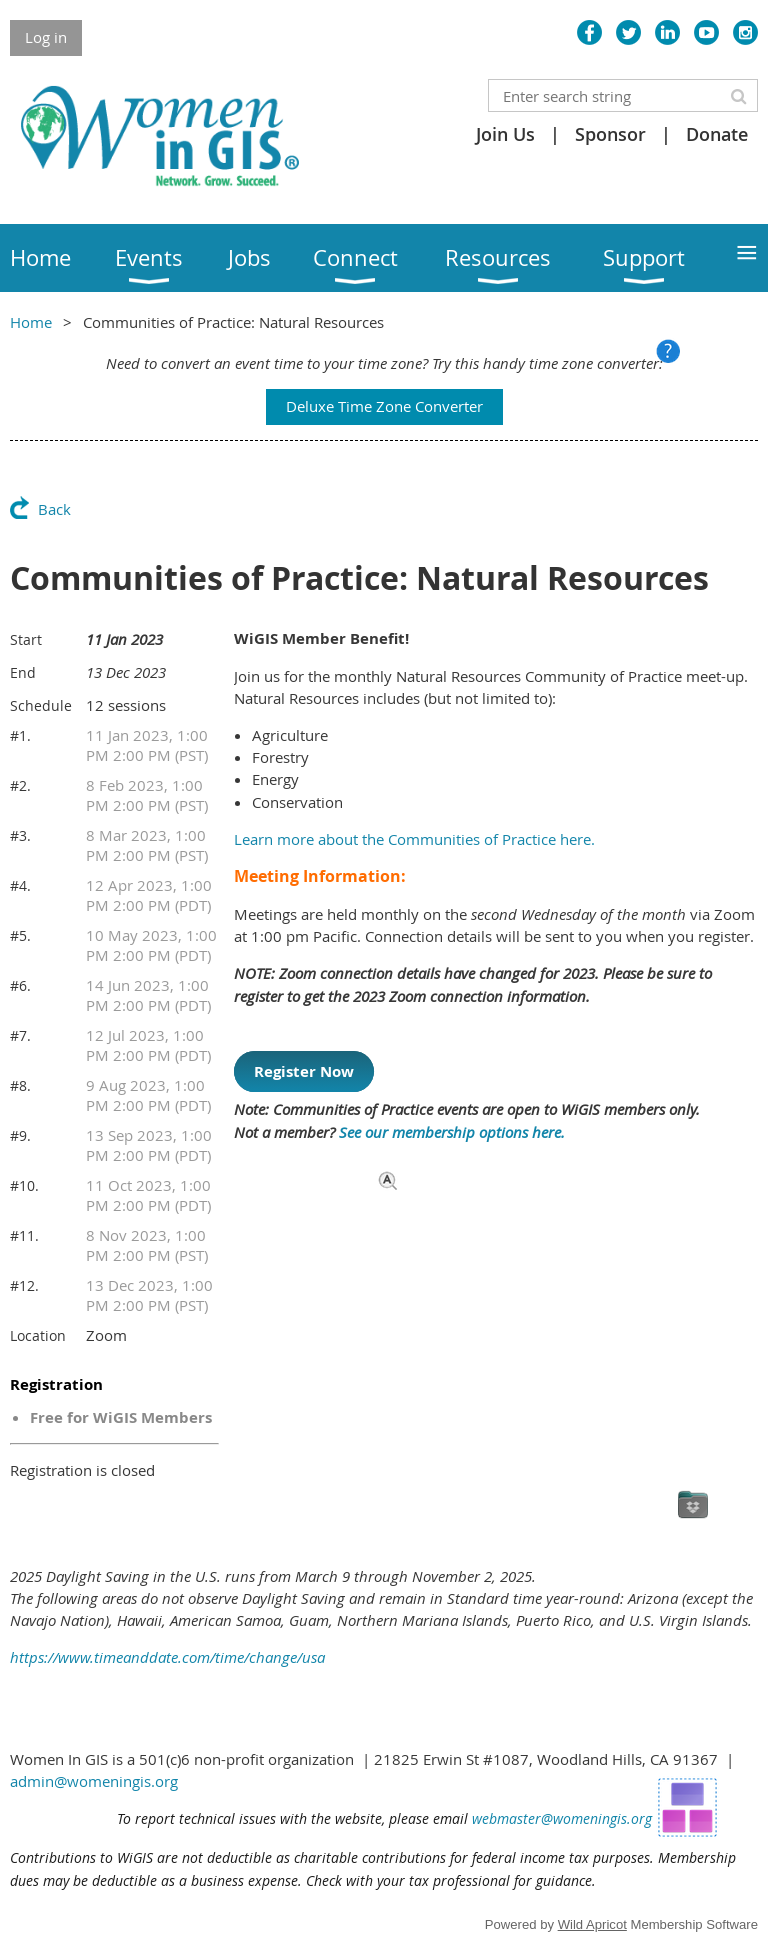 This screenshot has width=768, height=1948. What do you see at coordinates (388, 1181) in the screenshot?
I see `search within file contents` at bounding box center [388, 1181].